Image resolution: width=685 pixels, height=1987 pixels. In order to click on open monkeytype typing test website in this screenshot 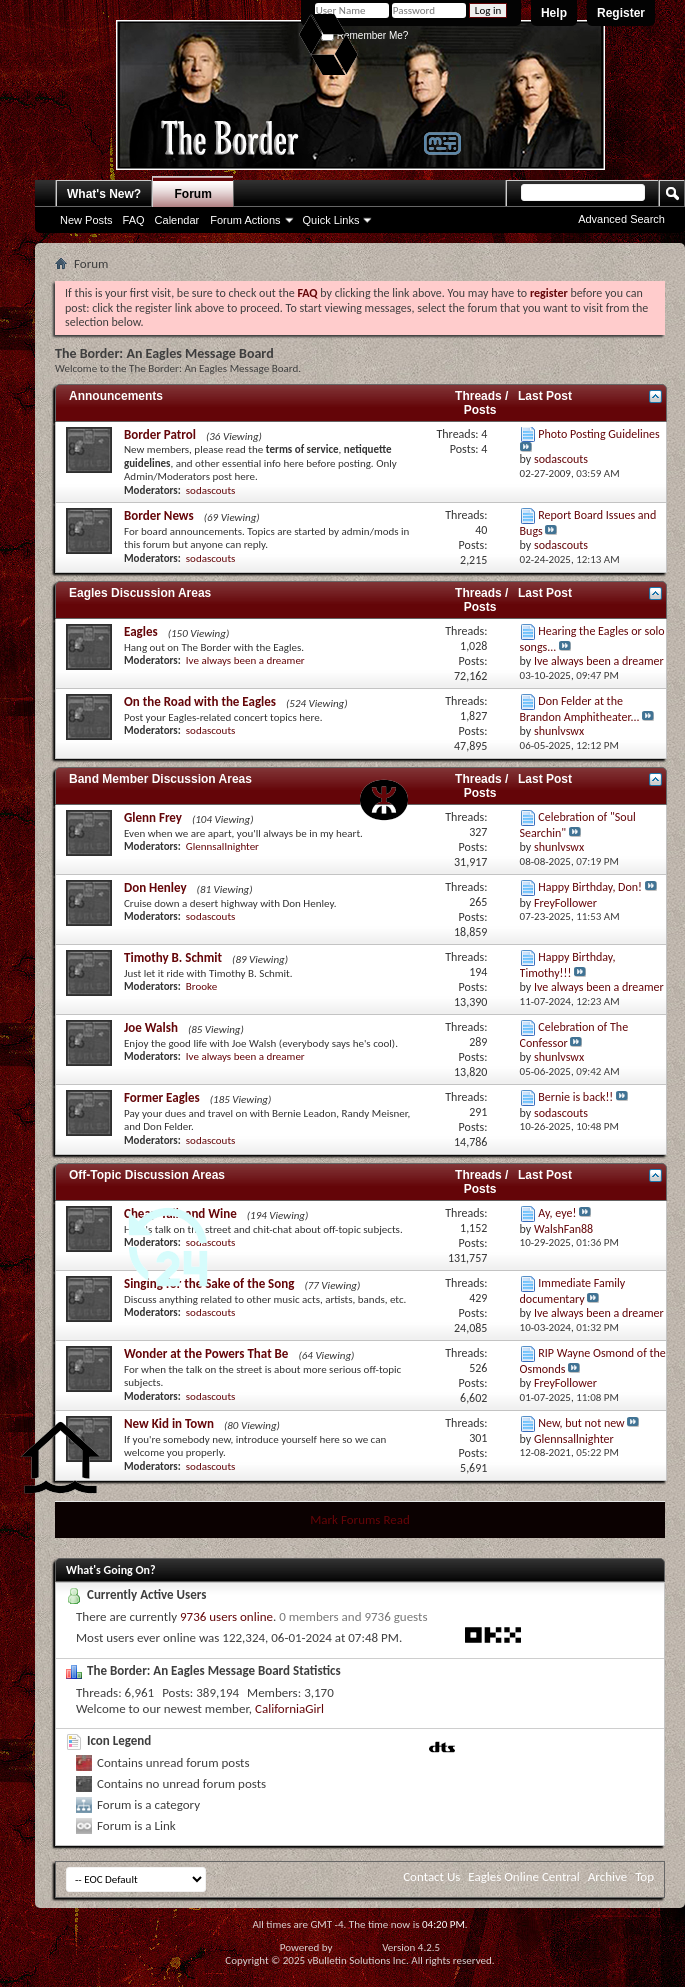, I will do `click(442, 143)`.